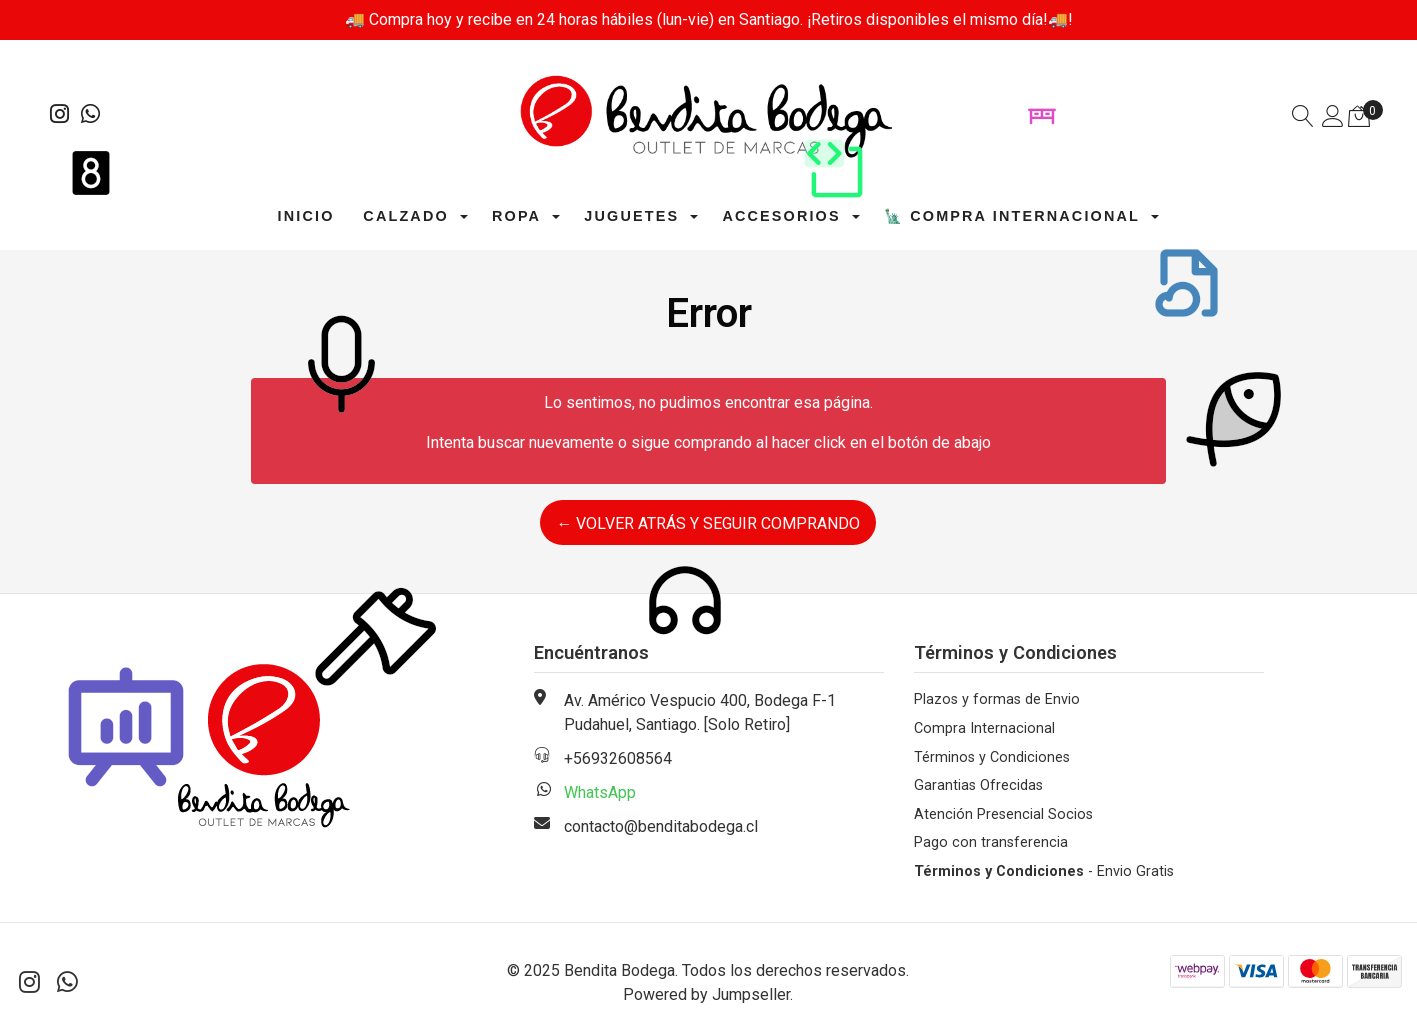  Describe the element at coordinates (1189, 283) in the screenshot. I see `access cloud-stored files` at that location.